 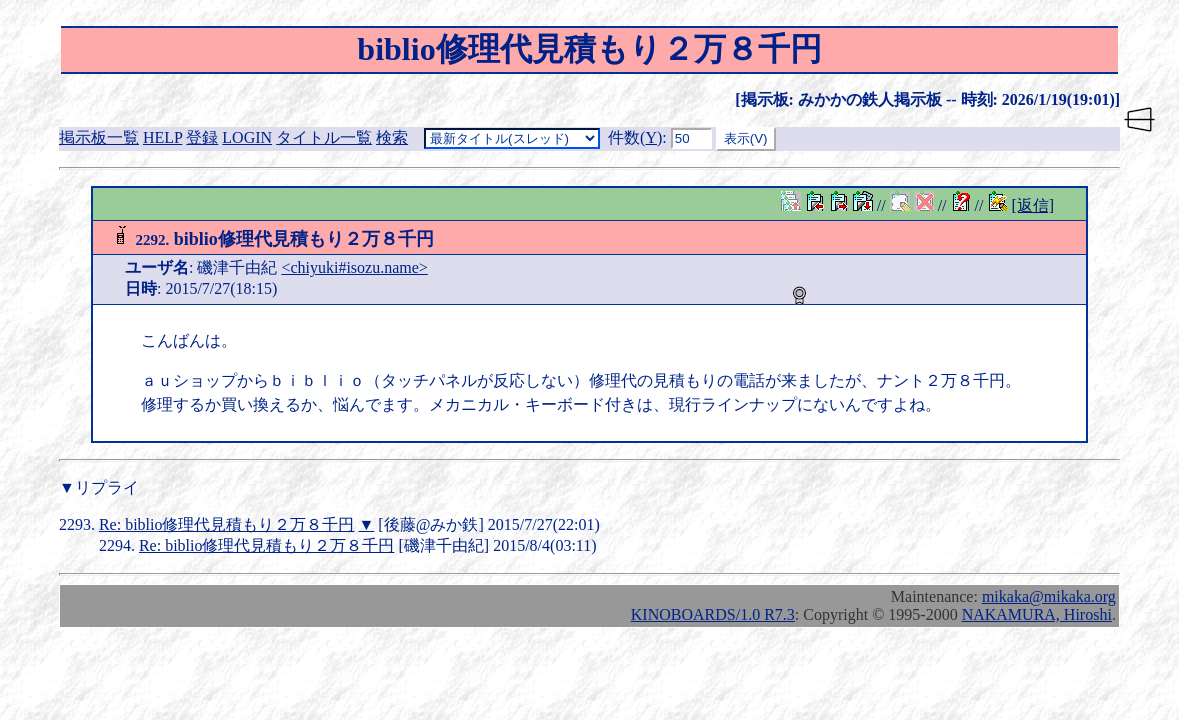 What do you see at coordinates (799, 295) in the screenshot?
I see `view achievements or awards` at bounding box center [799, 295].